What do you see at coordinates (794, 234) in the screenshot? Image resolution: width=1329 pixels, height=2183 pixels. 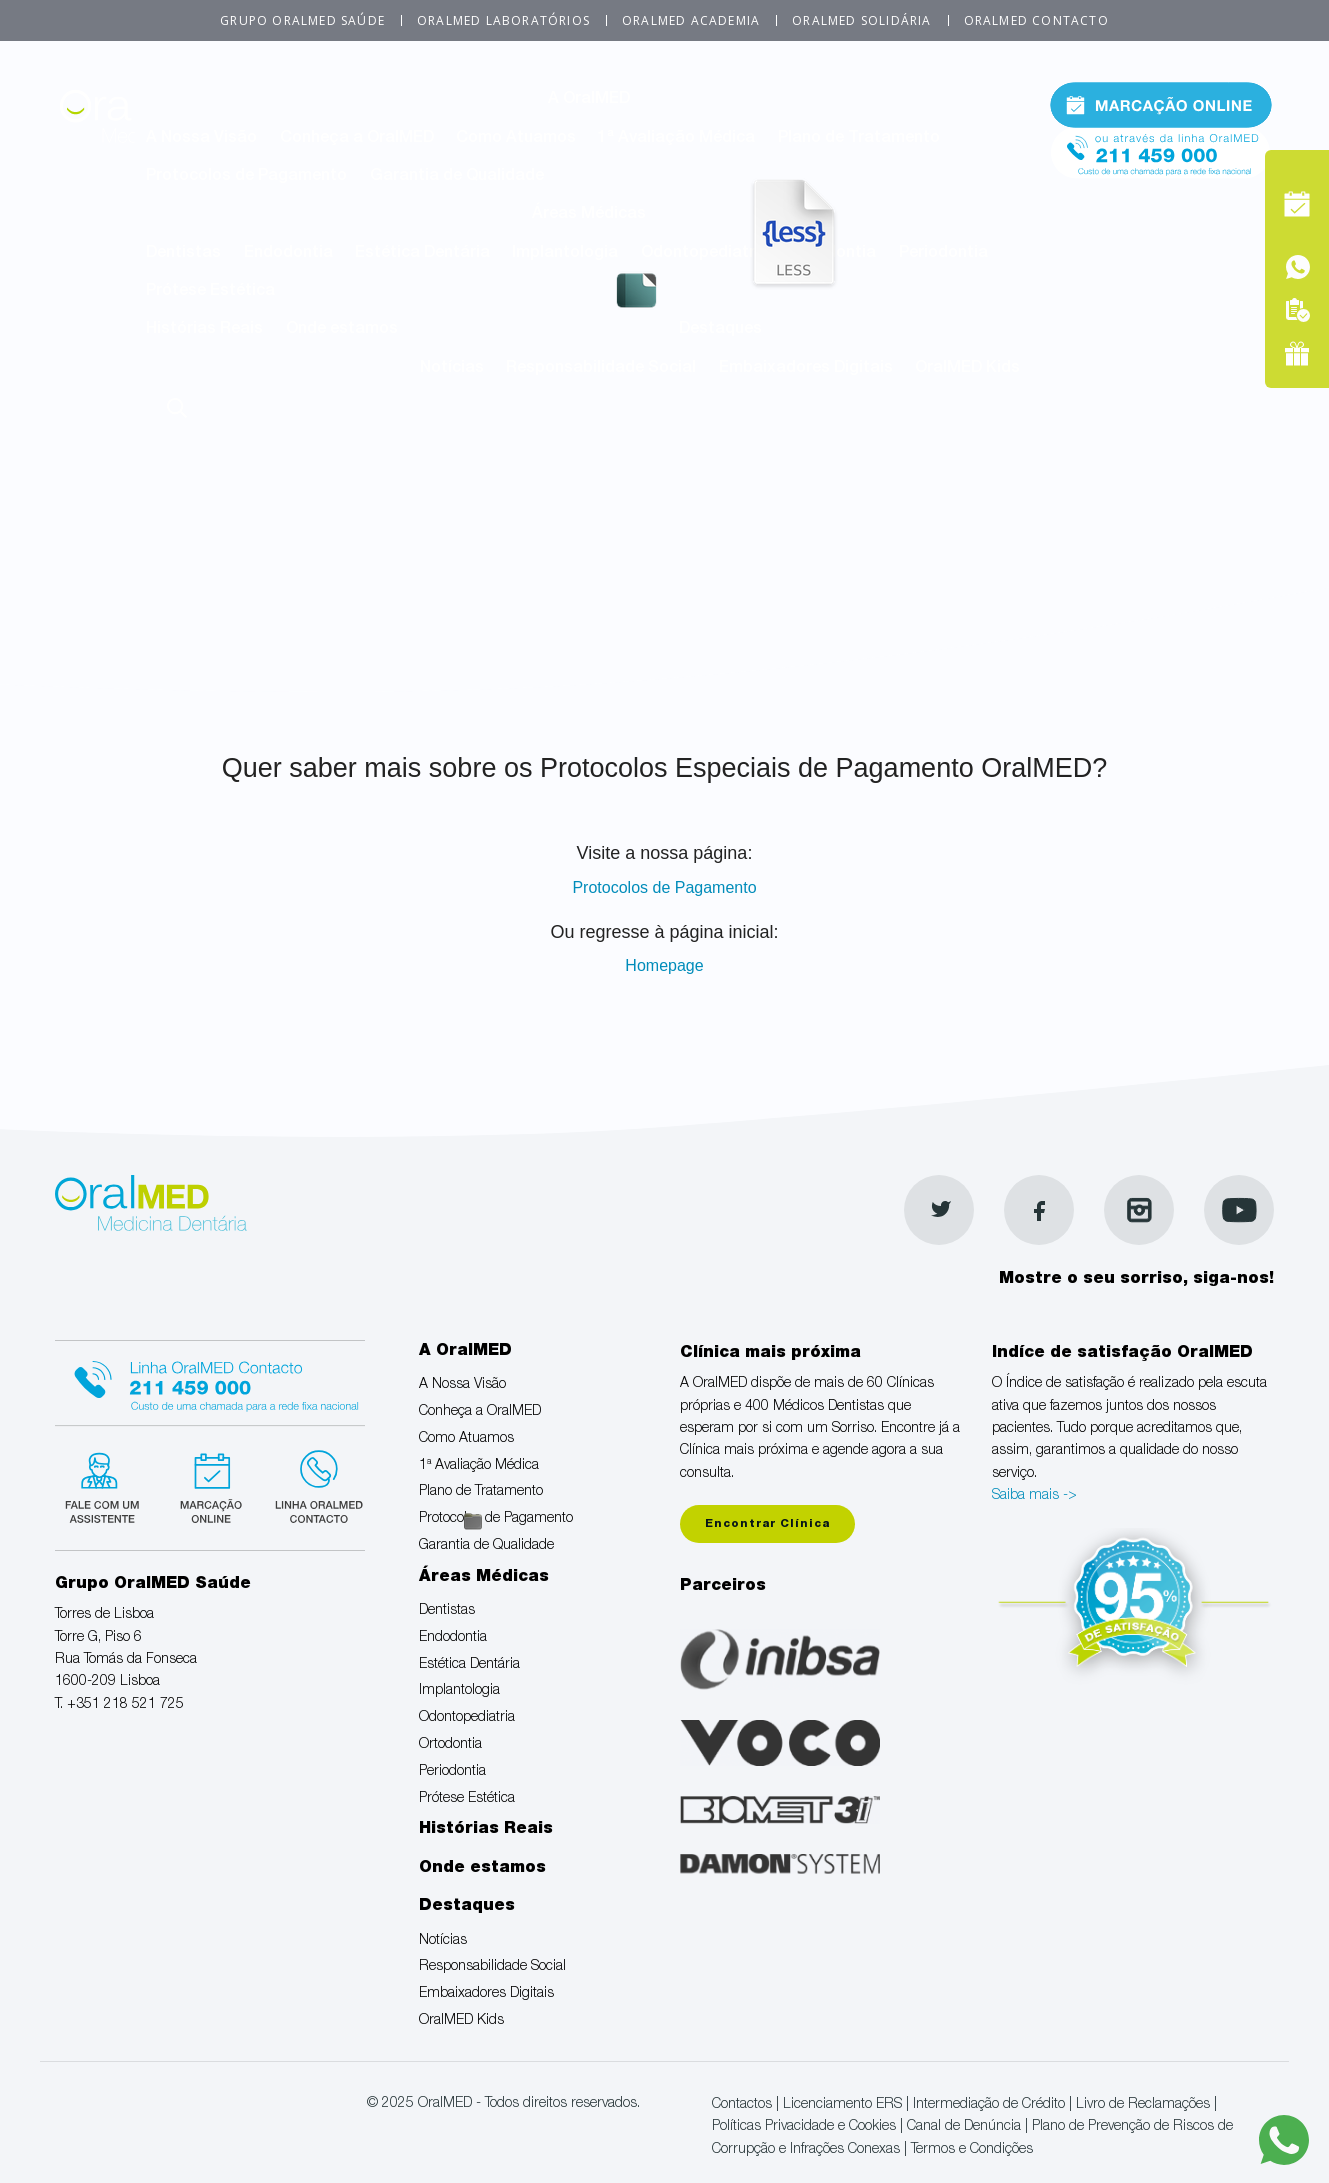 I see `a LESS stylesheet file` at bounding box center [794, 234].